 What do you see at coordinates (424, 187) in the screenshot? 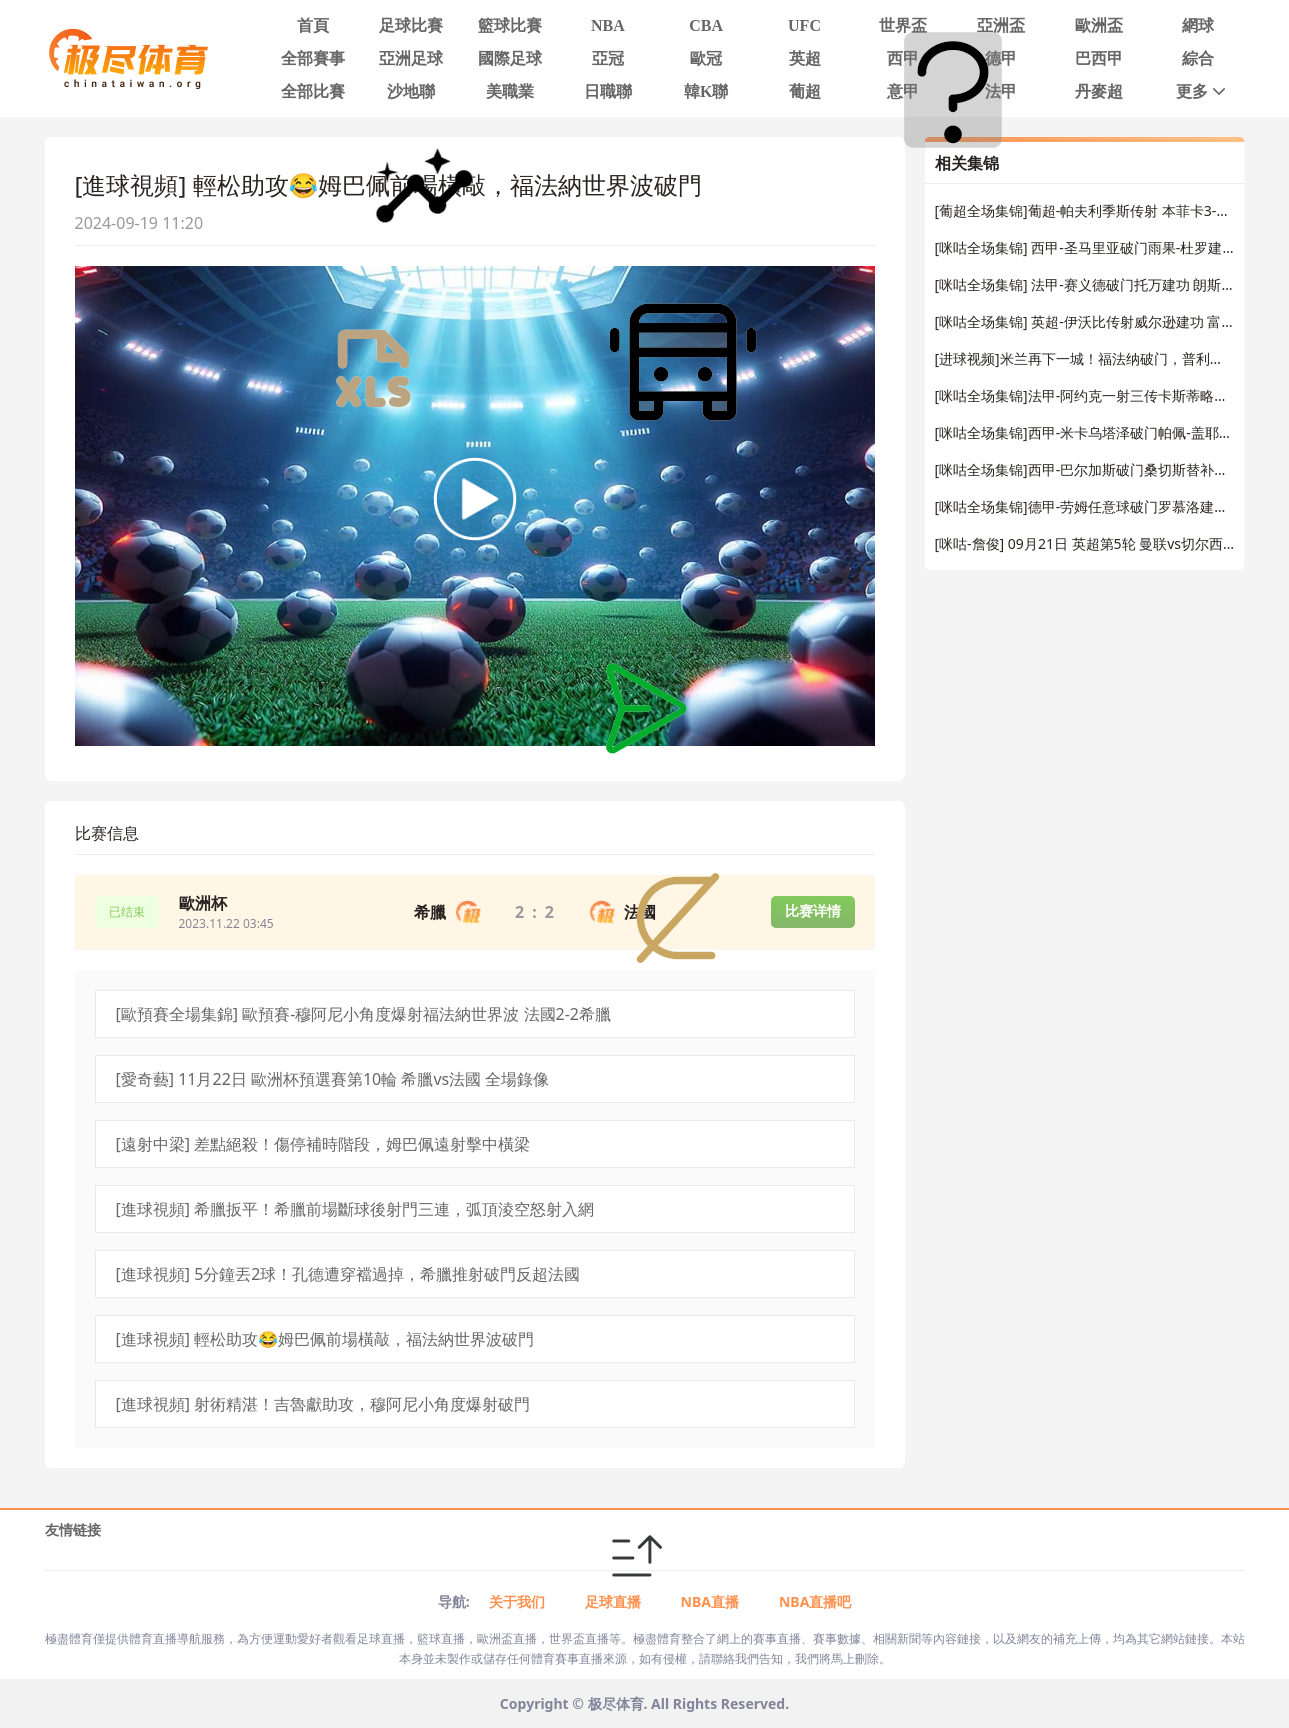
I see `view analytics and performance insights` at bounding box center [424, 187].